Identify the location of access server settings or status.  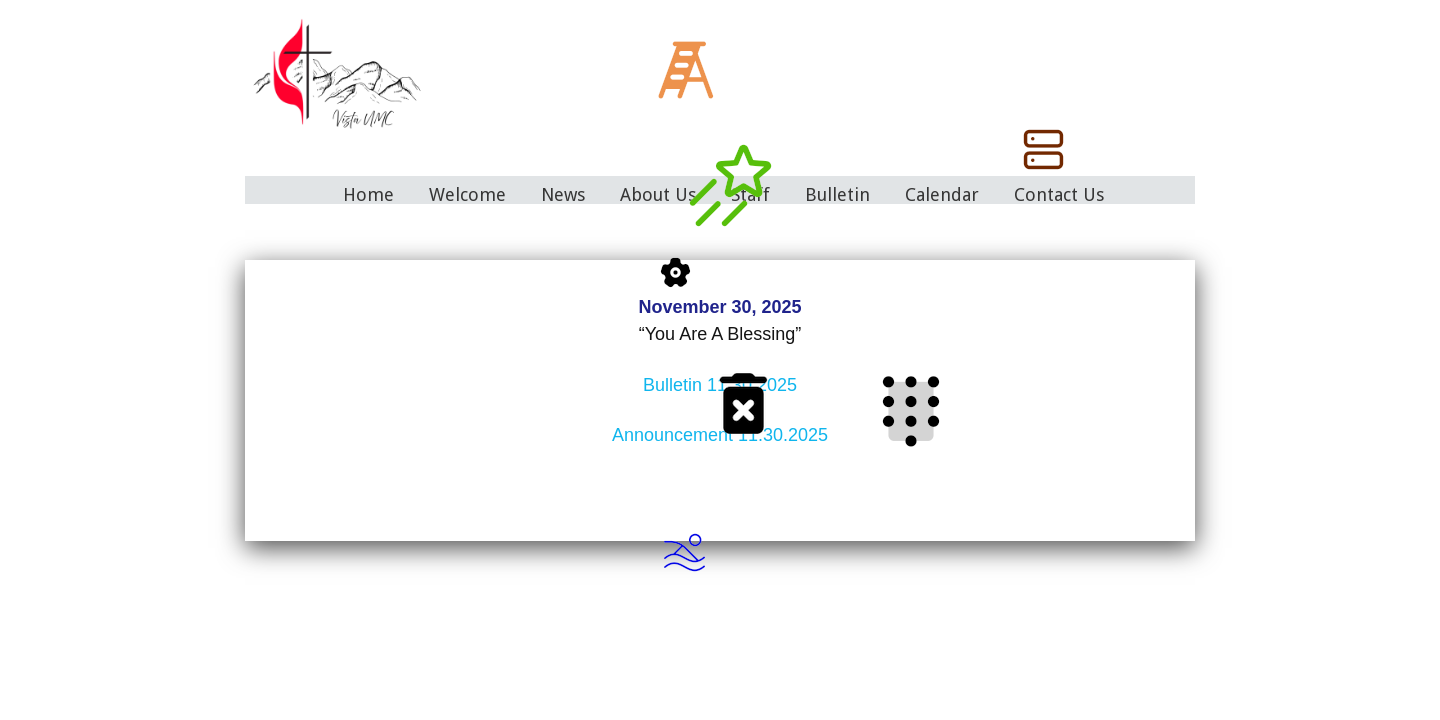
(1043, 149).